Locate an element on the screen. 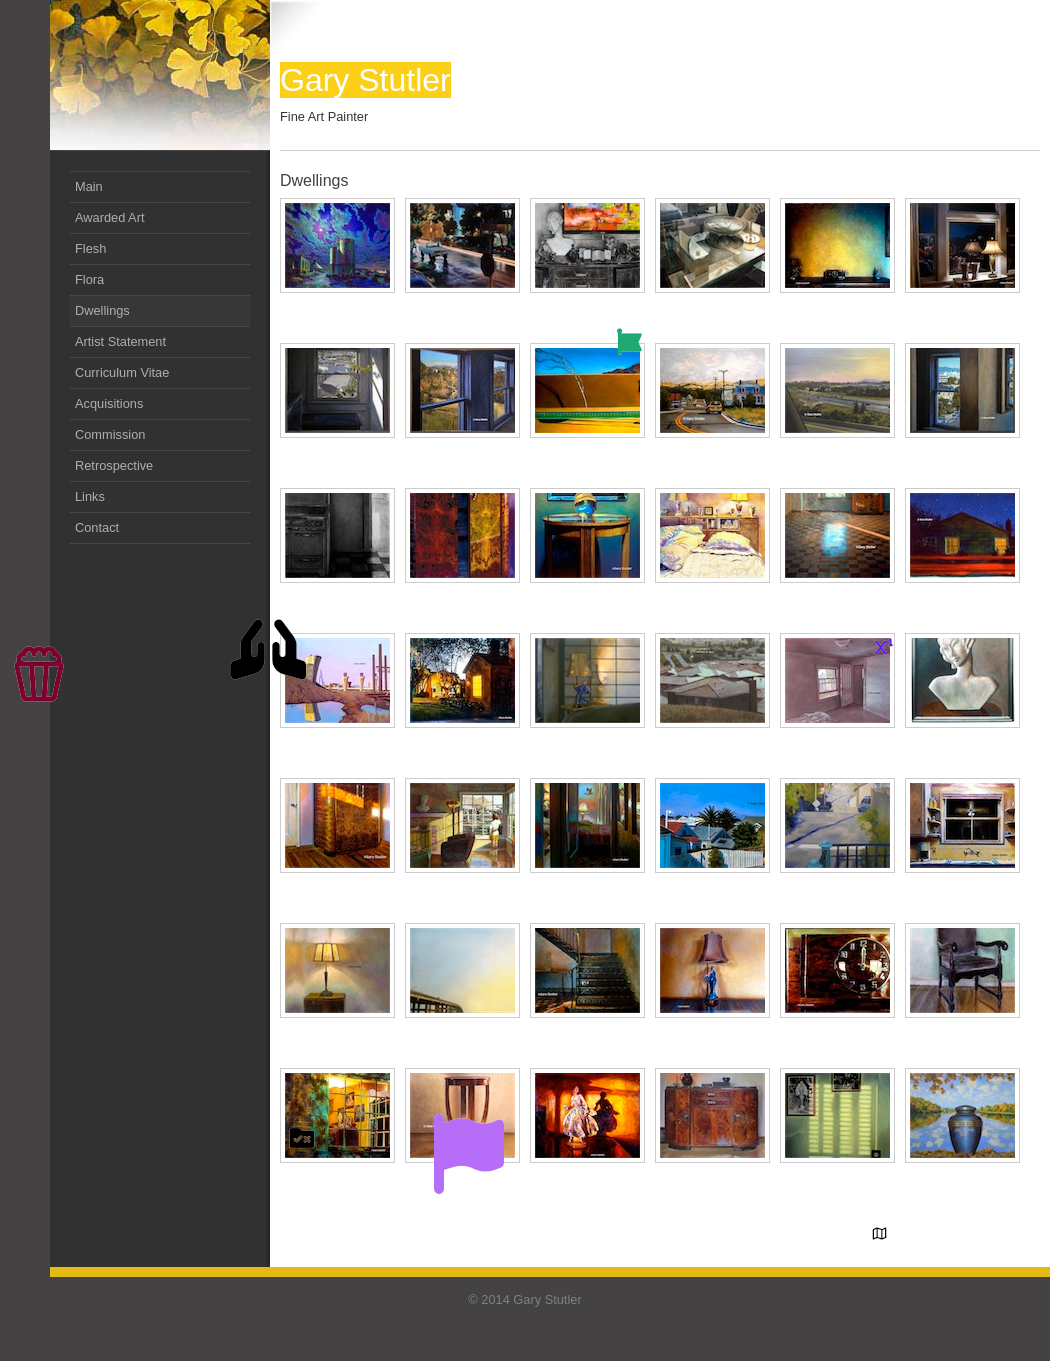  express gratitude or thankfulness is located at coordinates (268, 649).